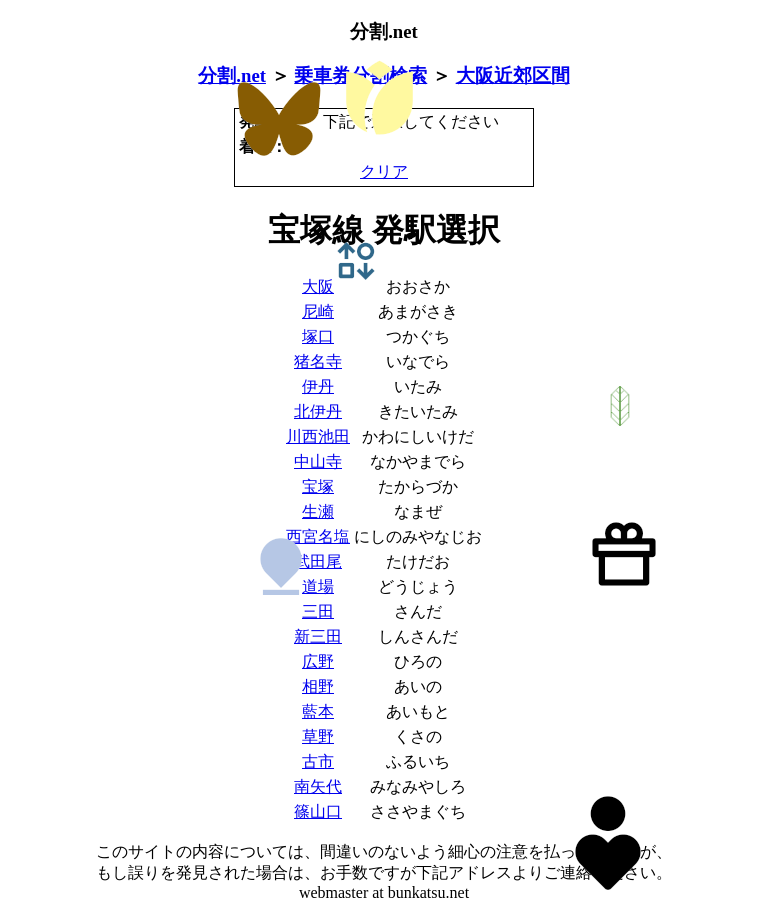 Image resolution: width=768 pixels, height=918 pixels. Describe the element at coordinates (379, 97) in the screenshot. I see `access nature or garden-related features` at that location.